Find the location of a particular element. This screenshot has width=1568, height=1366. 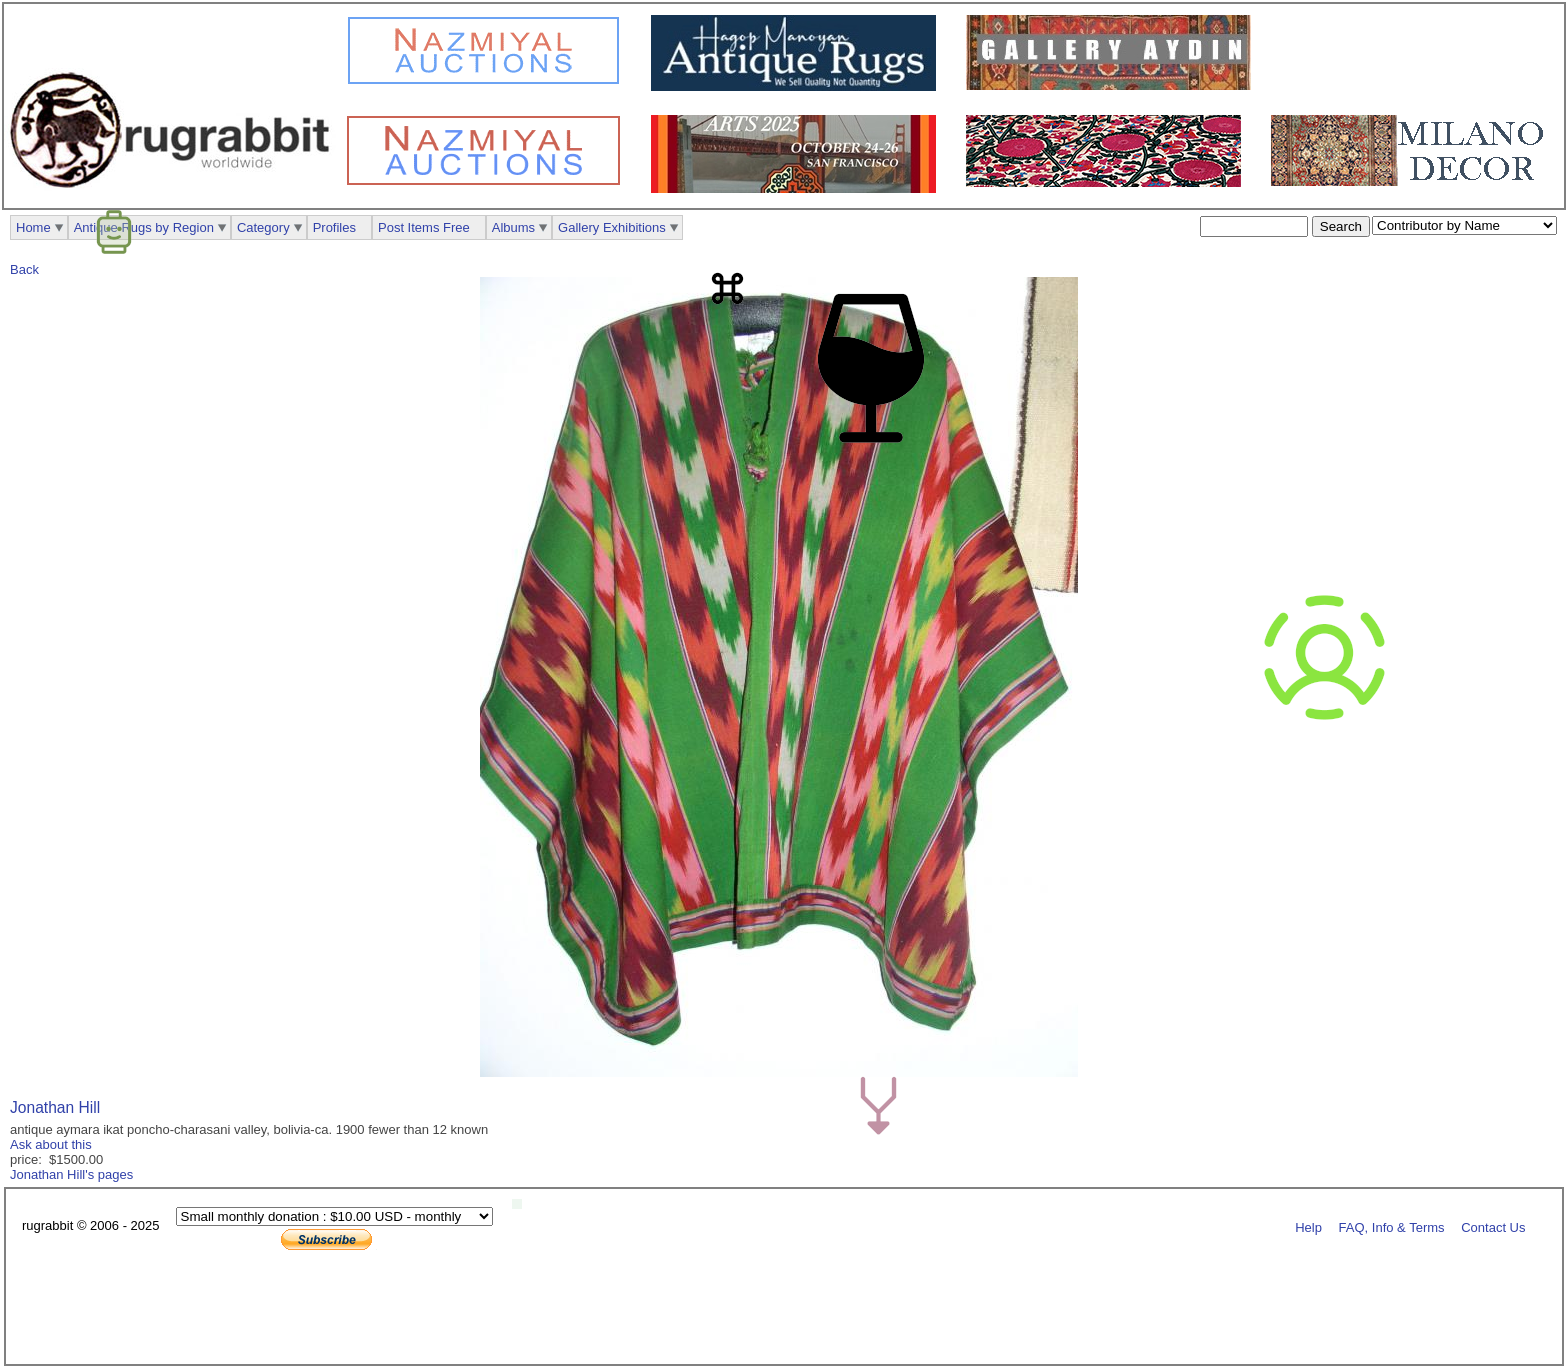

incomplete or pending user profile is located at coordinates (1324, 657).